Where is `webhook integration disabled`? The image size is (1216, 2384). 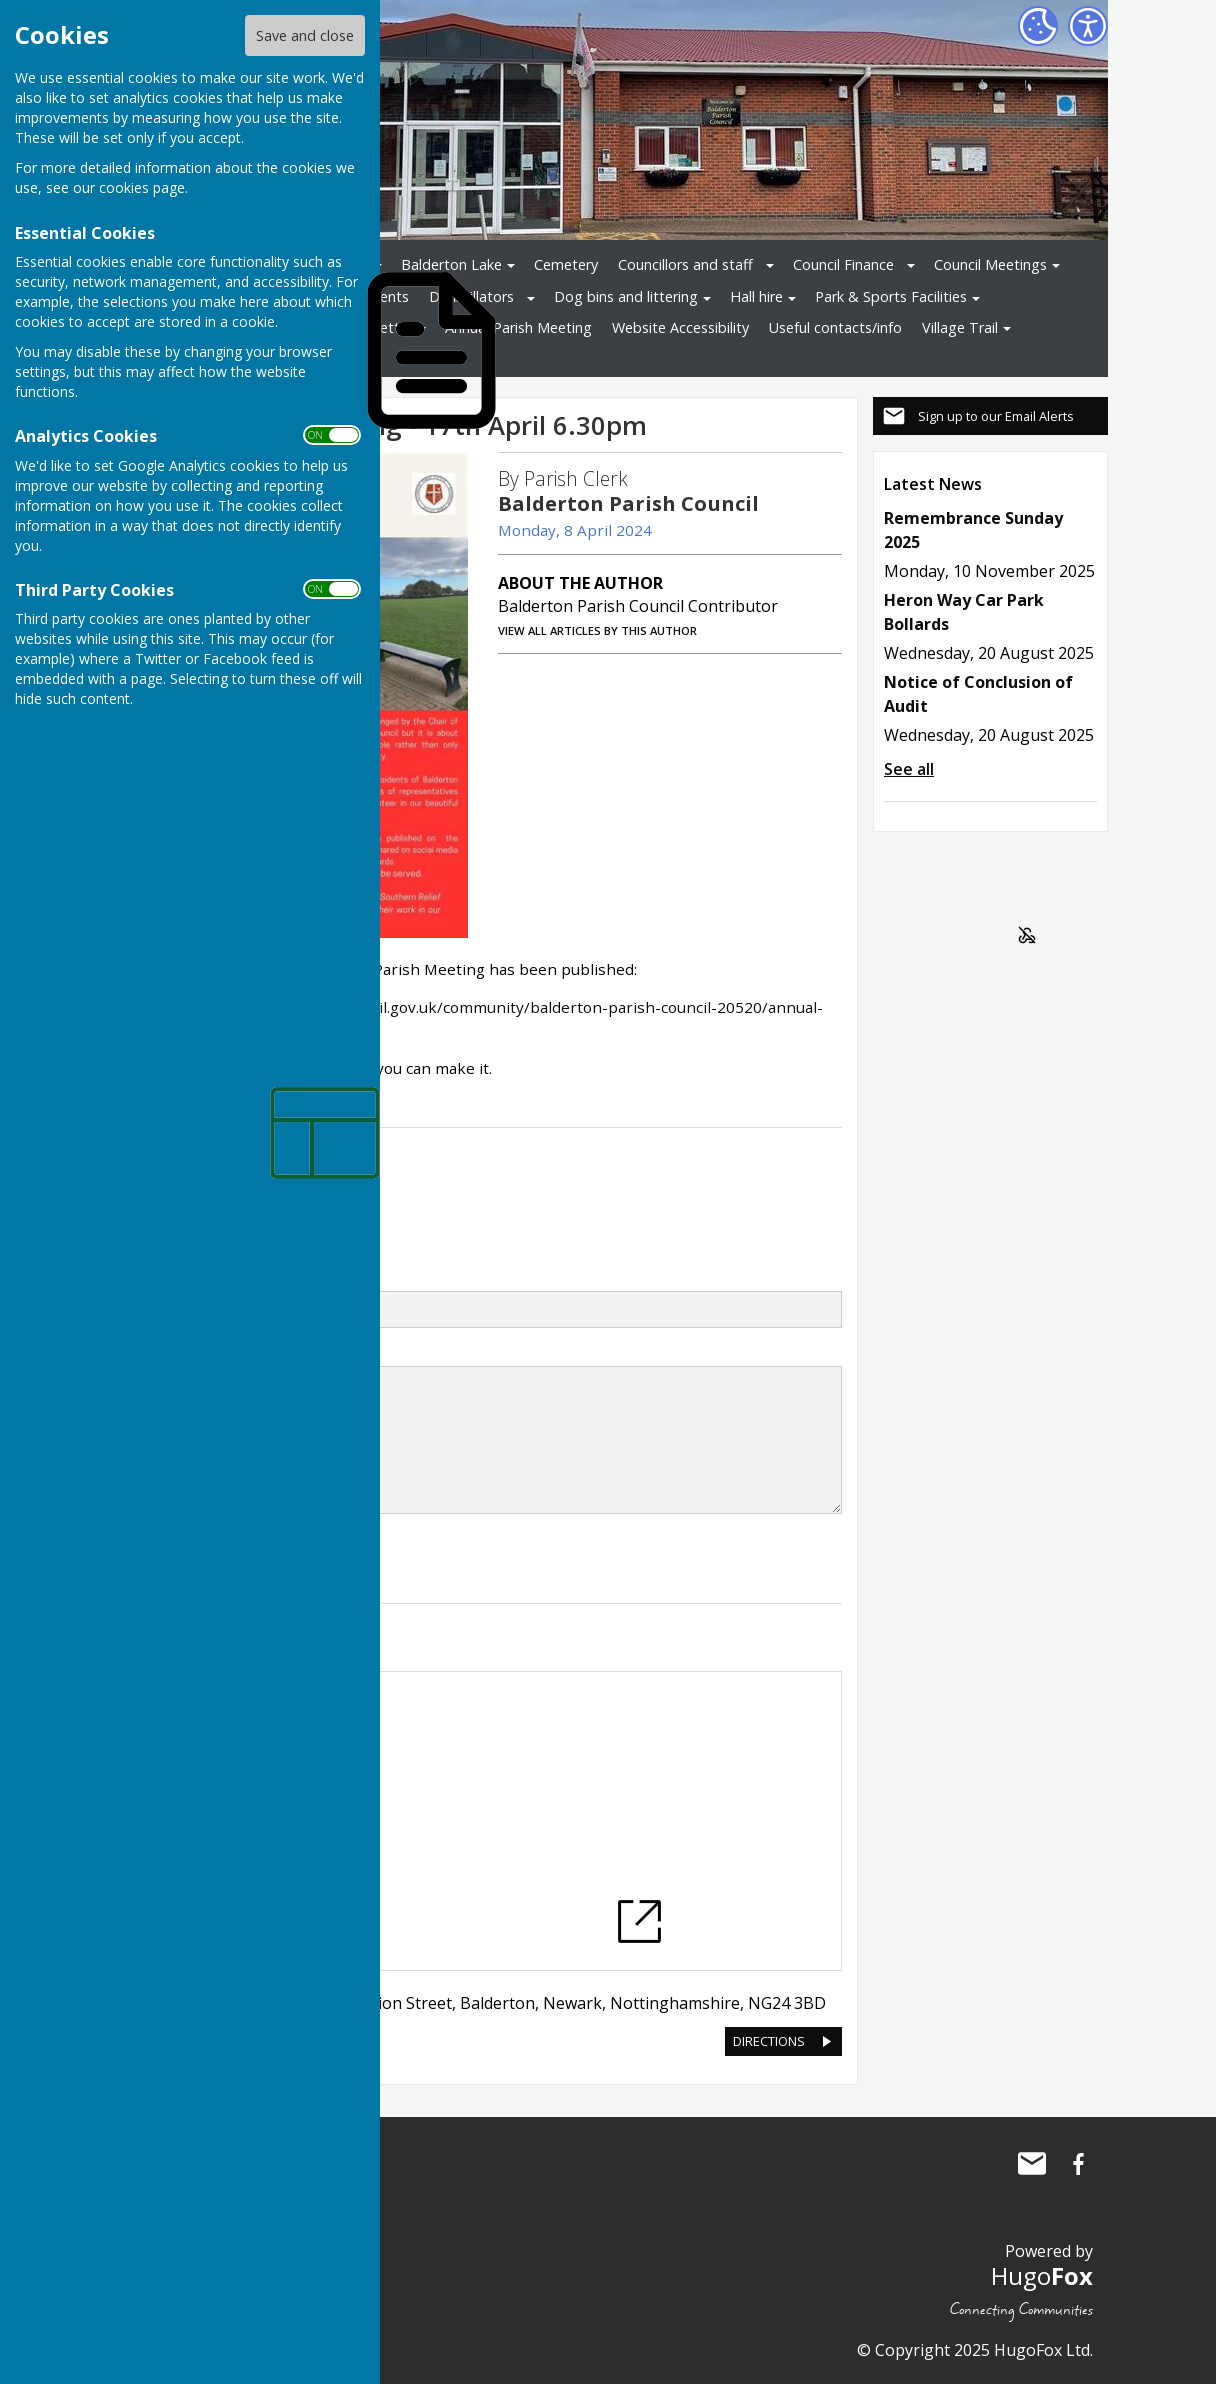
webhook integration disabled is located at coordinates (1027, 935).